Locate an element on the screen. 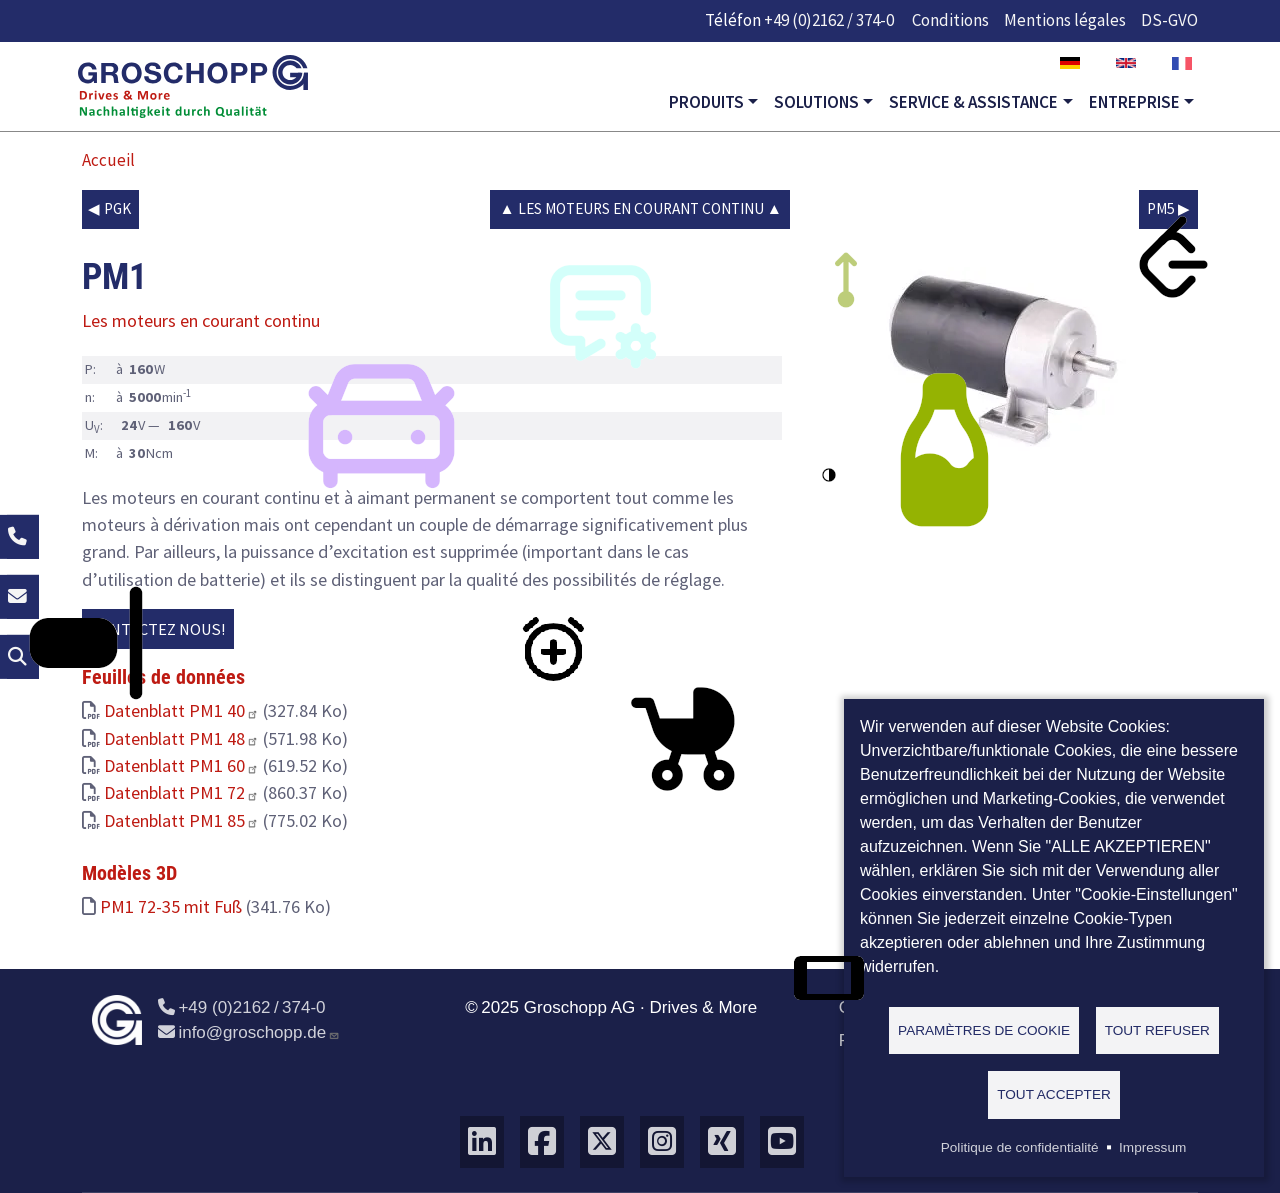  scroll to top of page is located at coordinates (846, 280).